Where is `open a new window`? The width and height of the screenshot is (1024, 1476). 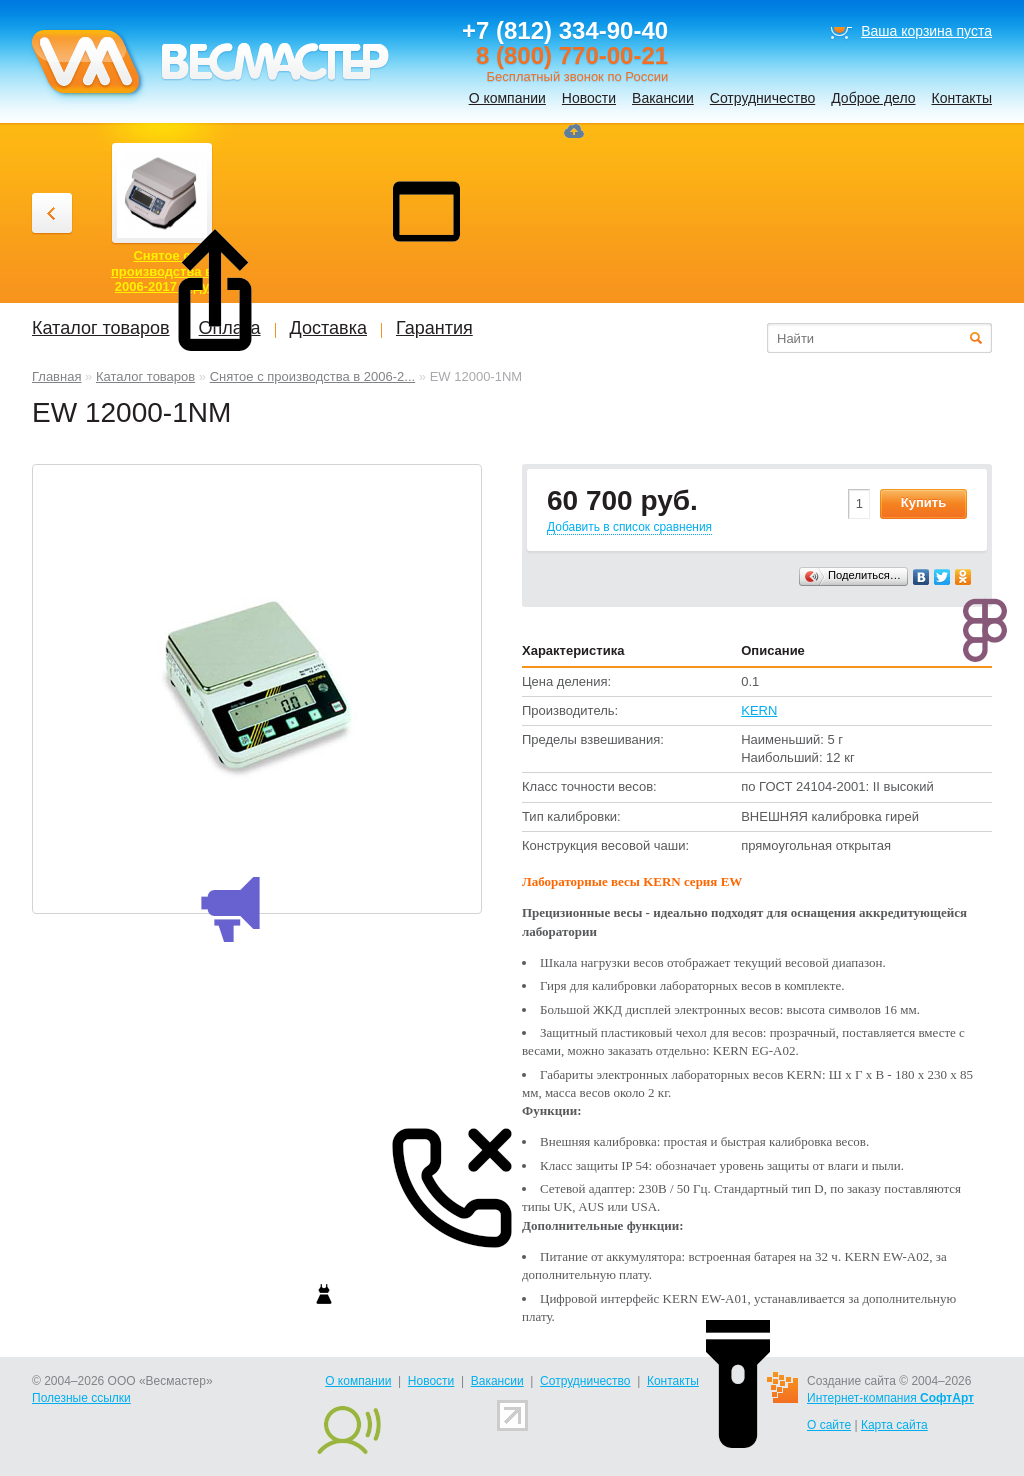
open a new window is located at coordinates (426, 211).